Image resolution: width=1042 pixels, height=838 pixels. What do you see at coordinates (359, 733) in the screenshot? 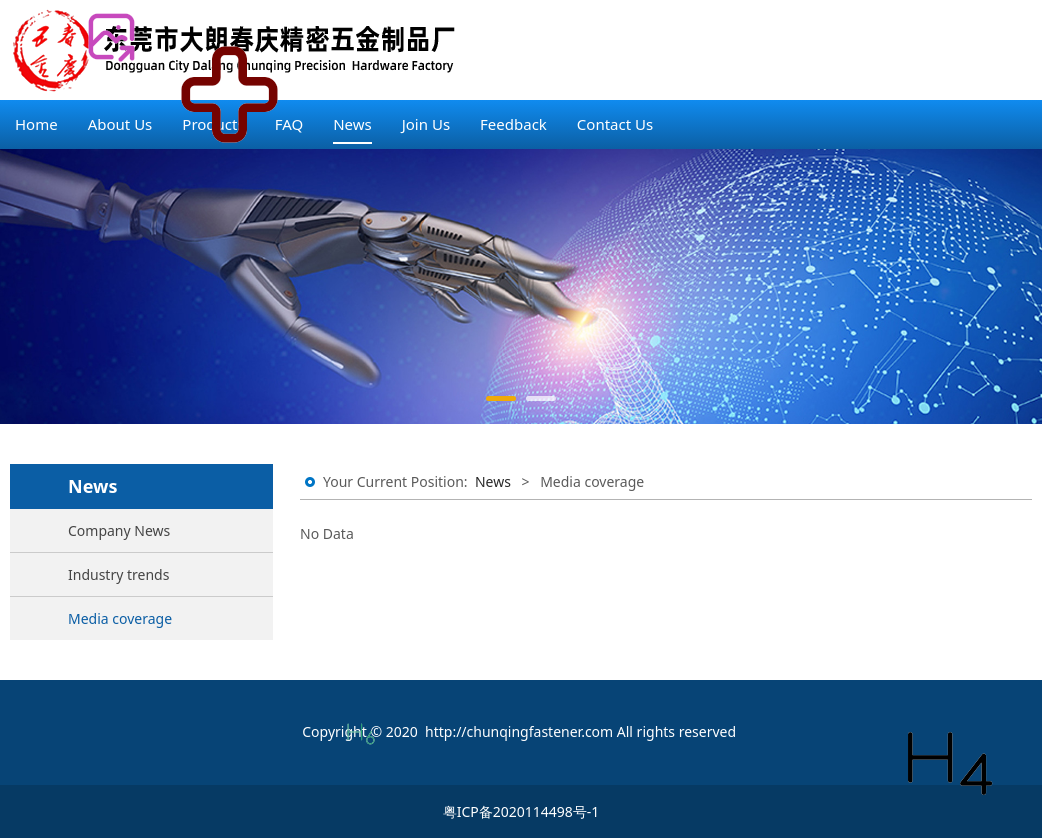
I see `format text as heading level 6` at bounding box center [359, 733].